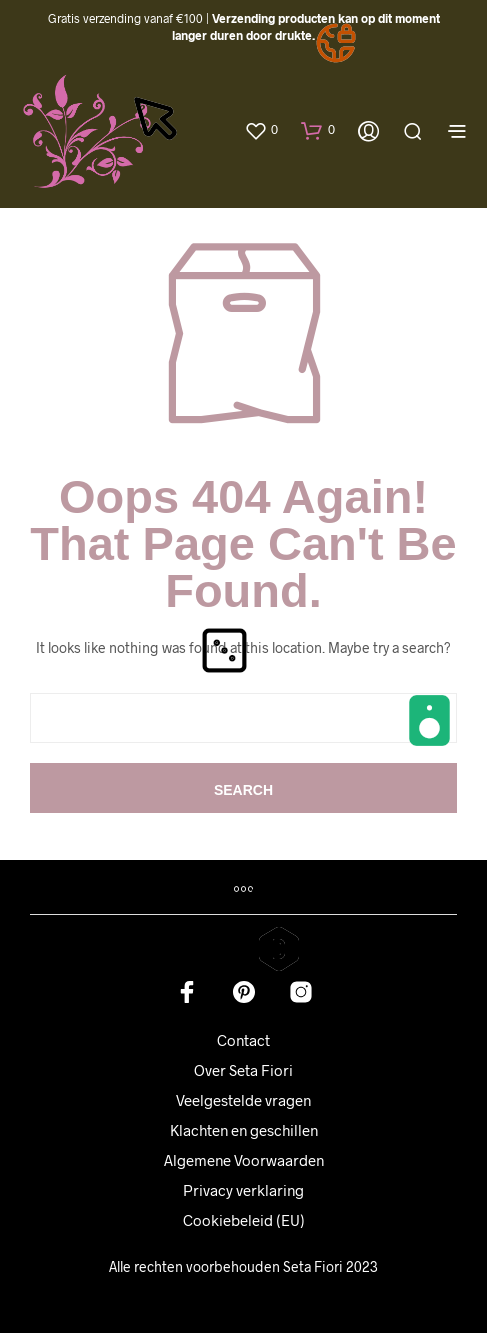  What do you see at coordinates (279, 949) in the screenshot?
I see `indicates a "D" grade or rating level` at bounding box center [279, 949].